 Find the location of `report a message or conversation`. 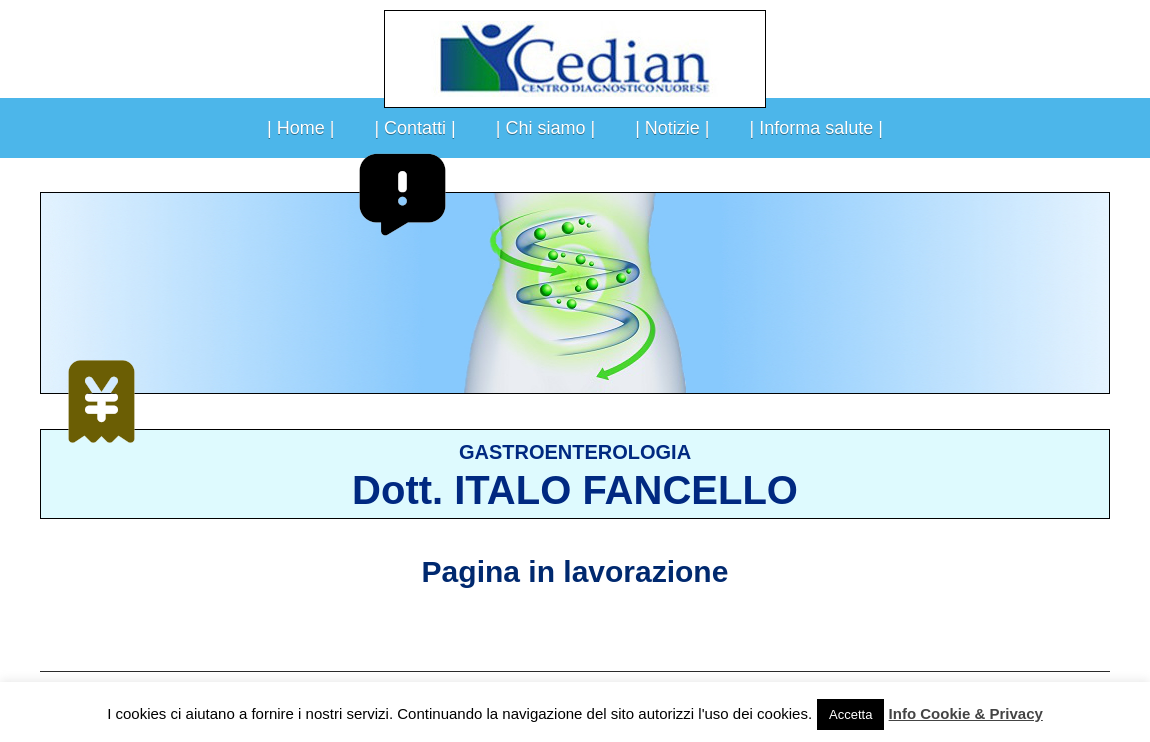

report a message or conversation is located at coordinates (402, 192).